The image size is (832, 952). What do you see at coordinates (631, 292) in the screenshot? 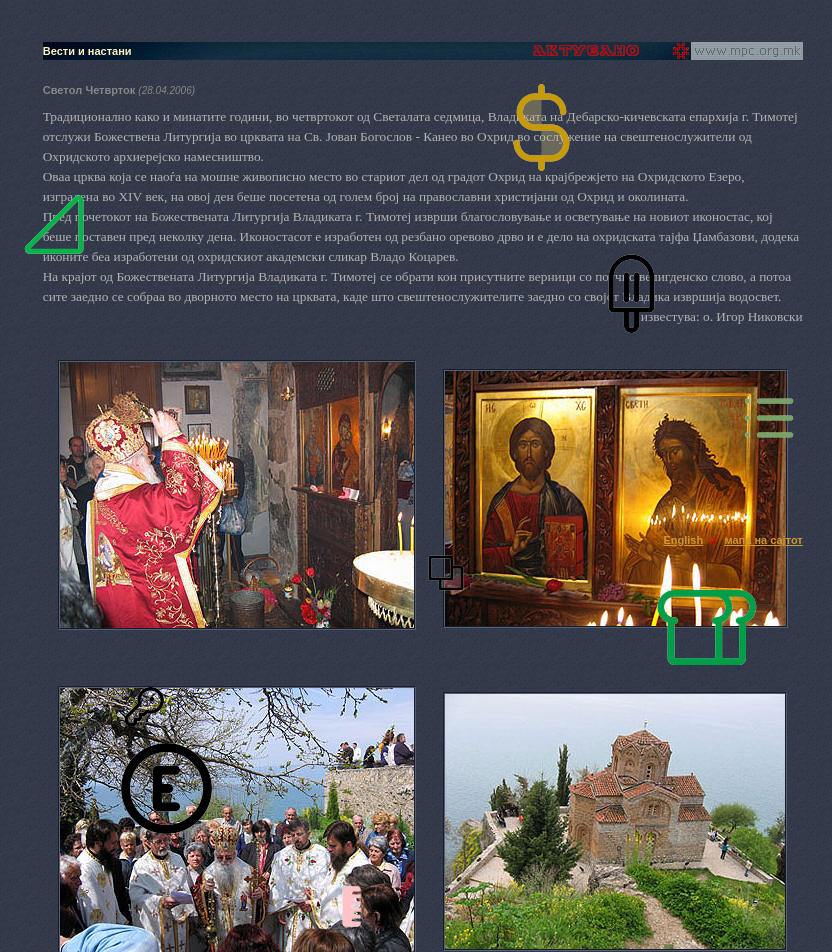
I see `browse frozen treats or dessert options` at bounding box center [631, 292].